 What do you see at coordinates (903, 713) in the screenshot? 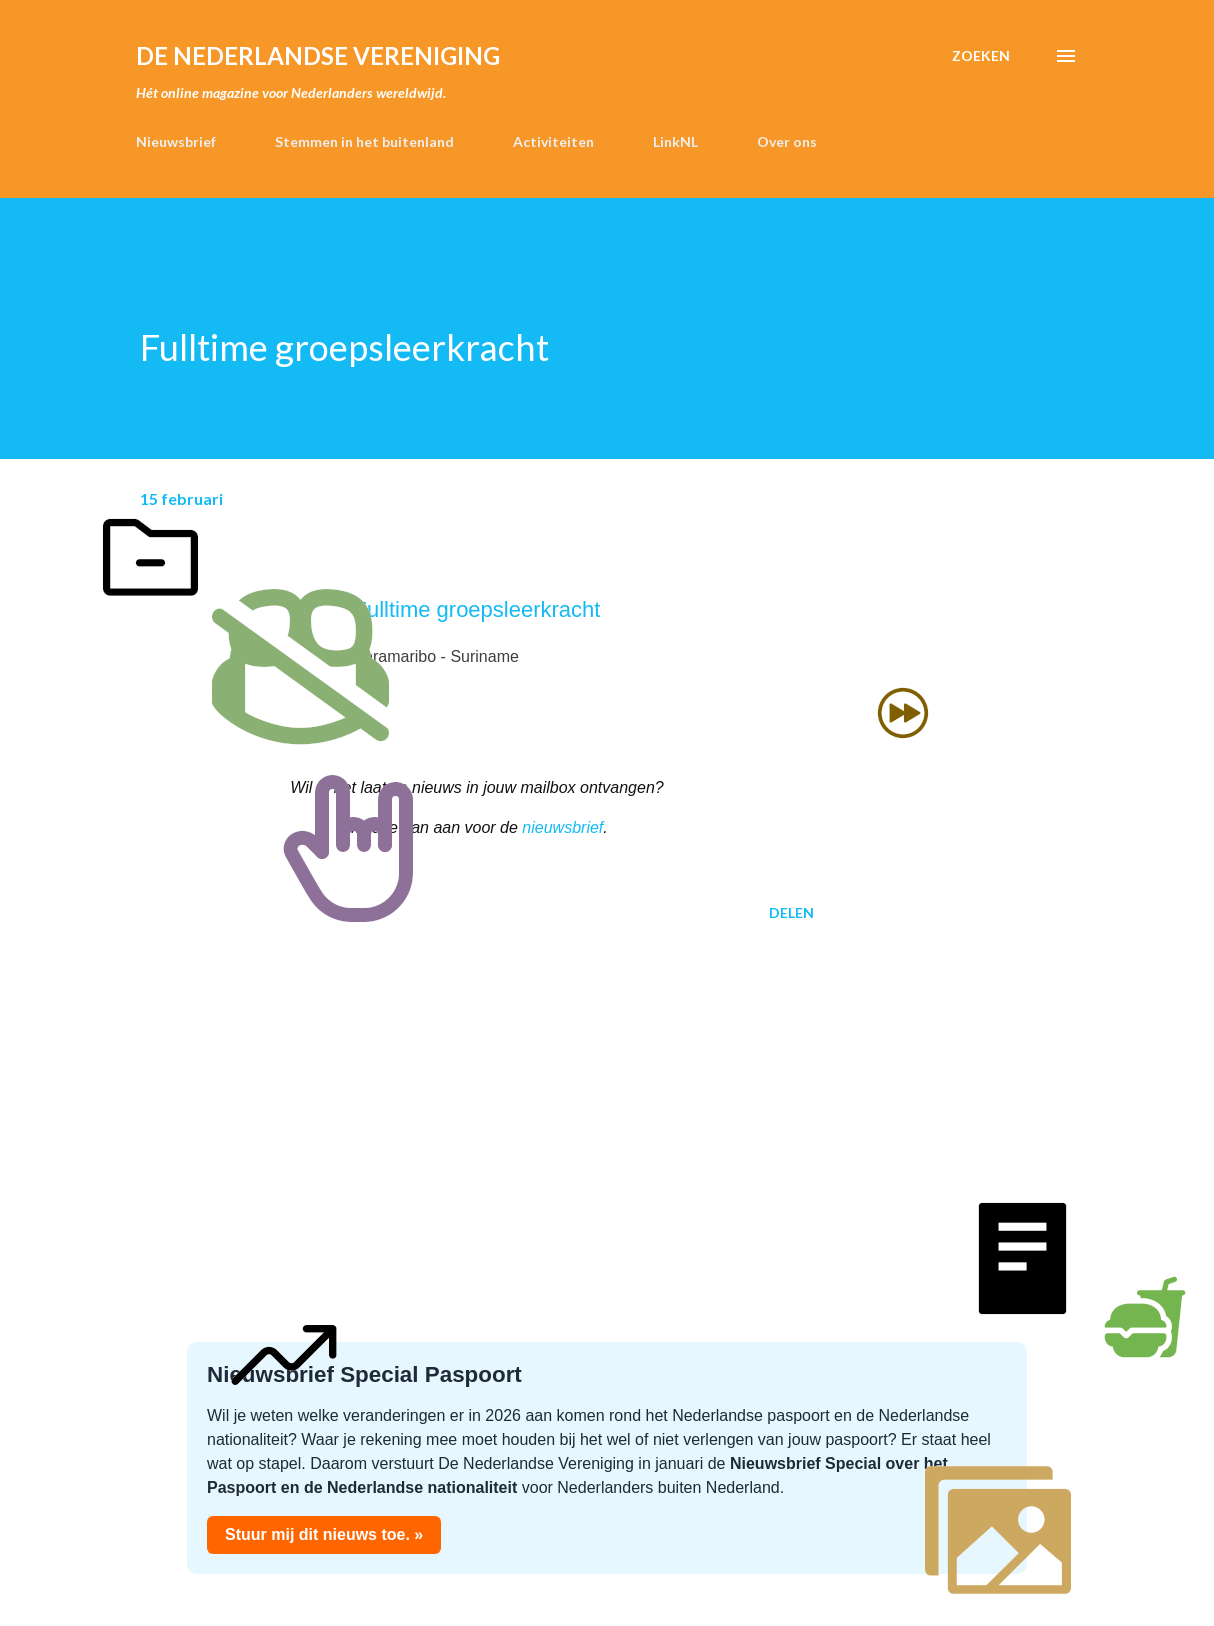
I see `skip forward or fast-forward media playback` at bounding box center [903, 713].